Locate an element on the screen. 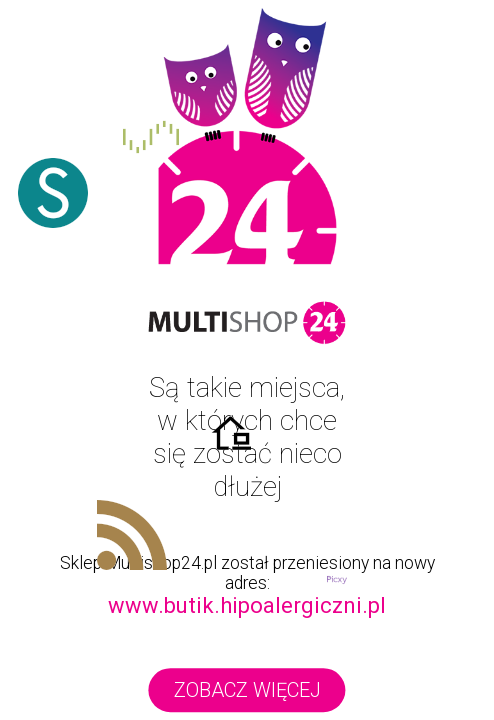  access home office or remote work settings is located at coordinates (230, 434).